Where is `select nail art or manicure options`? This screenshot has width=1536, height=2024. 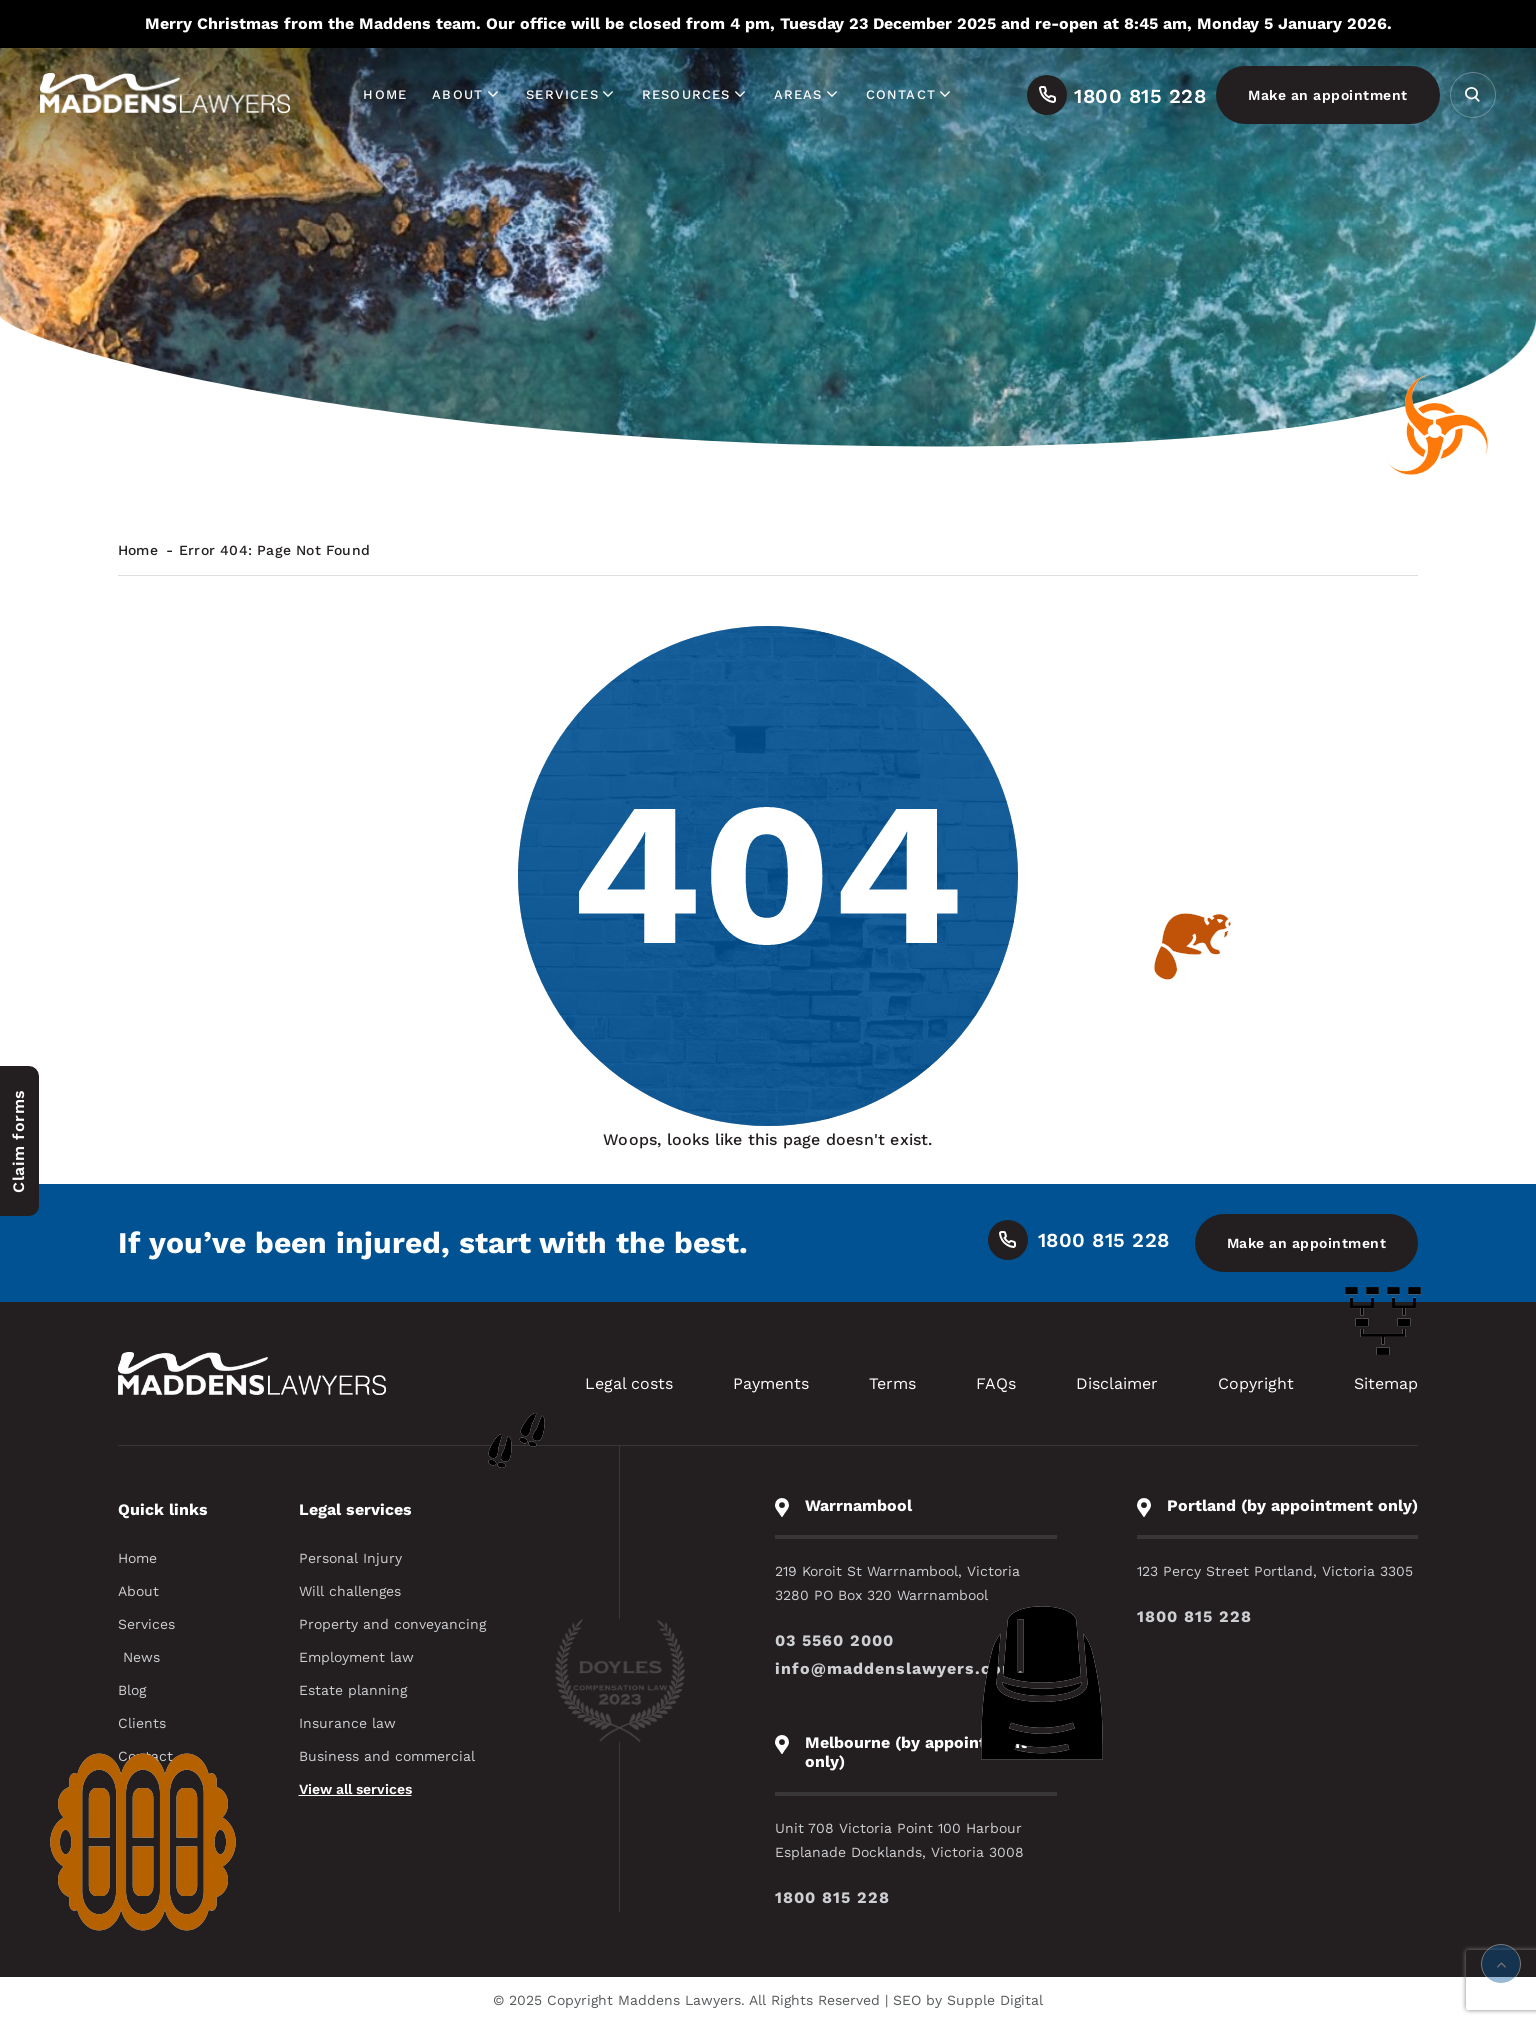 select nail art or manicure options is located at coordinates (1042, 1683).